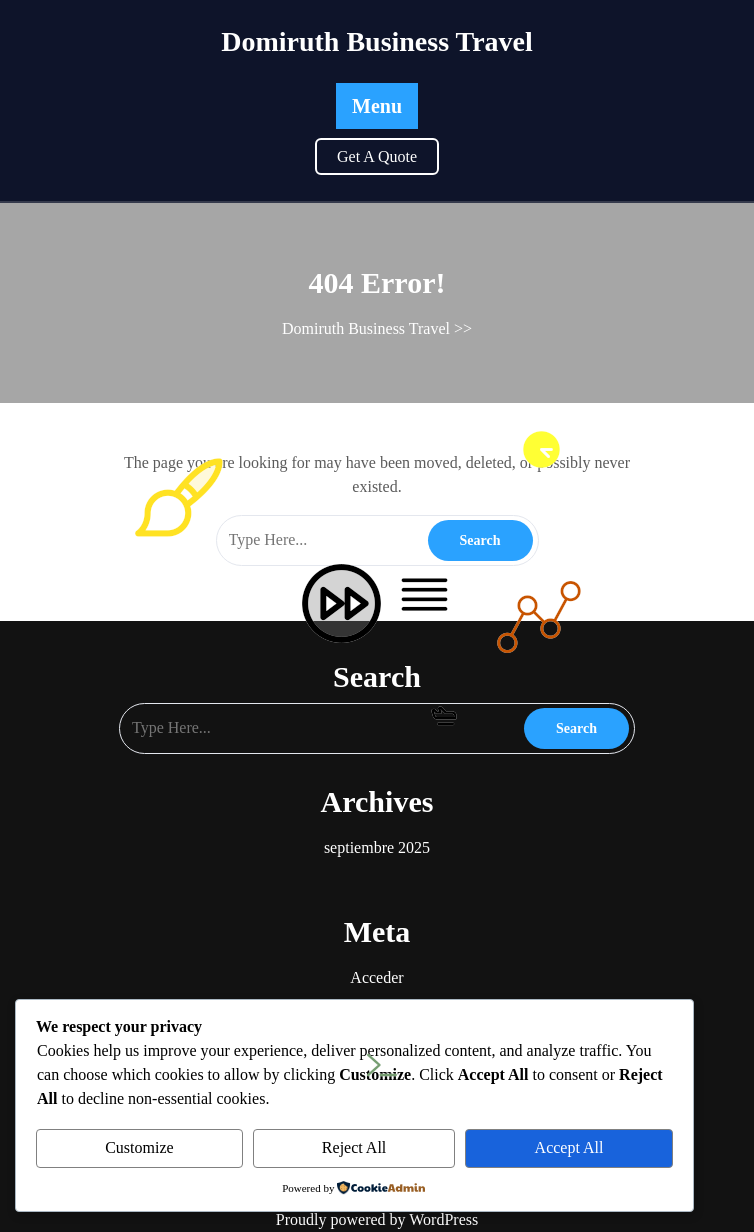 Image resolution: width=754 pixels, height=1232 pixels. I want to click on justify text alignment, so click(424, 595).